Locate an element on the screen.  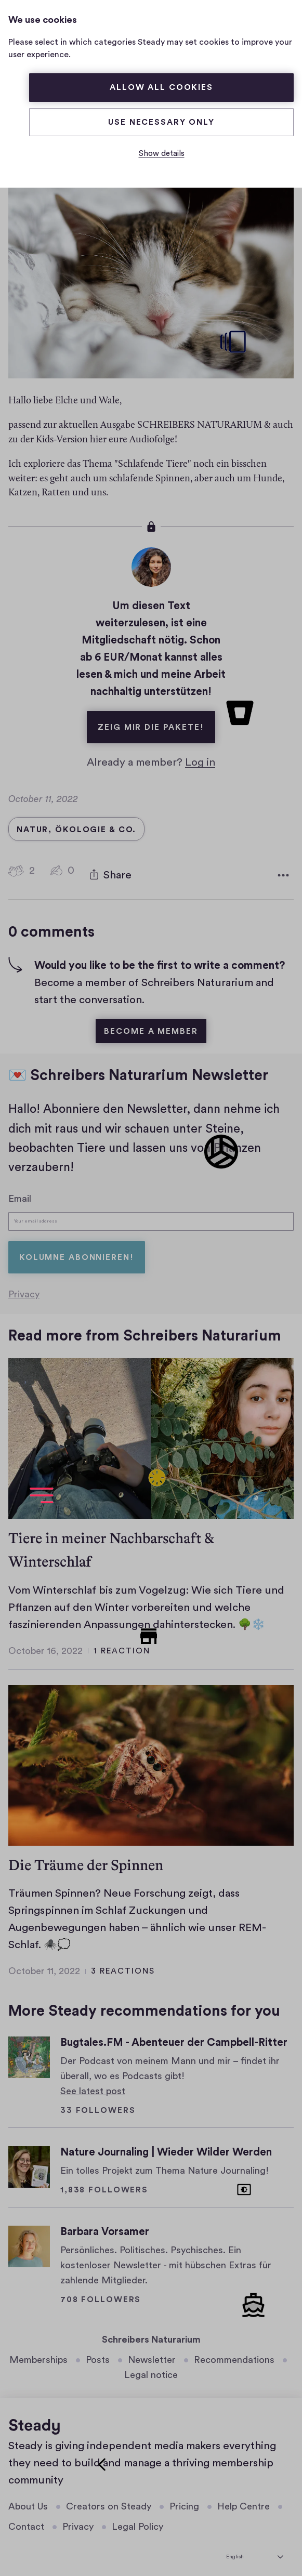
get directions by ferry or boat is located at coordinates (253, 2305).